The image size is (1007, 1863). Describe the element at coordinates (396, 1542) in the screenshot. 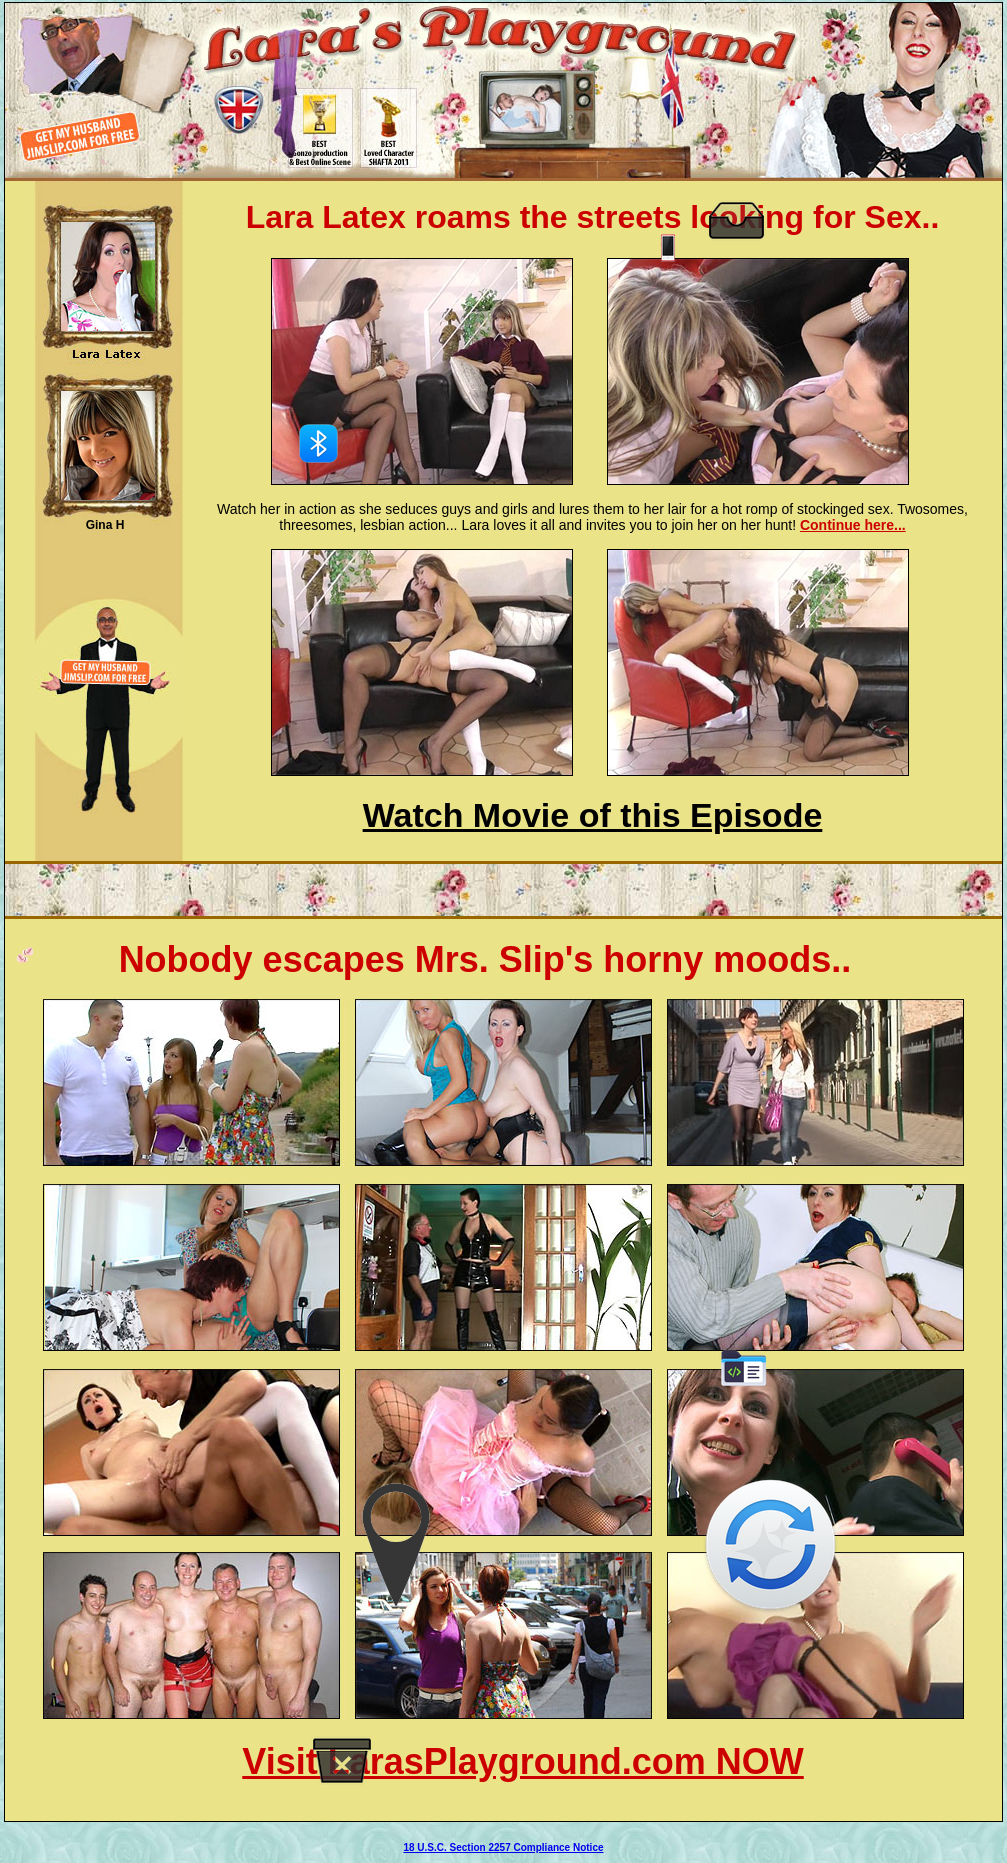

I see `open maps application` at that location.